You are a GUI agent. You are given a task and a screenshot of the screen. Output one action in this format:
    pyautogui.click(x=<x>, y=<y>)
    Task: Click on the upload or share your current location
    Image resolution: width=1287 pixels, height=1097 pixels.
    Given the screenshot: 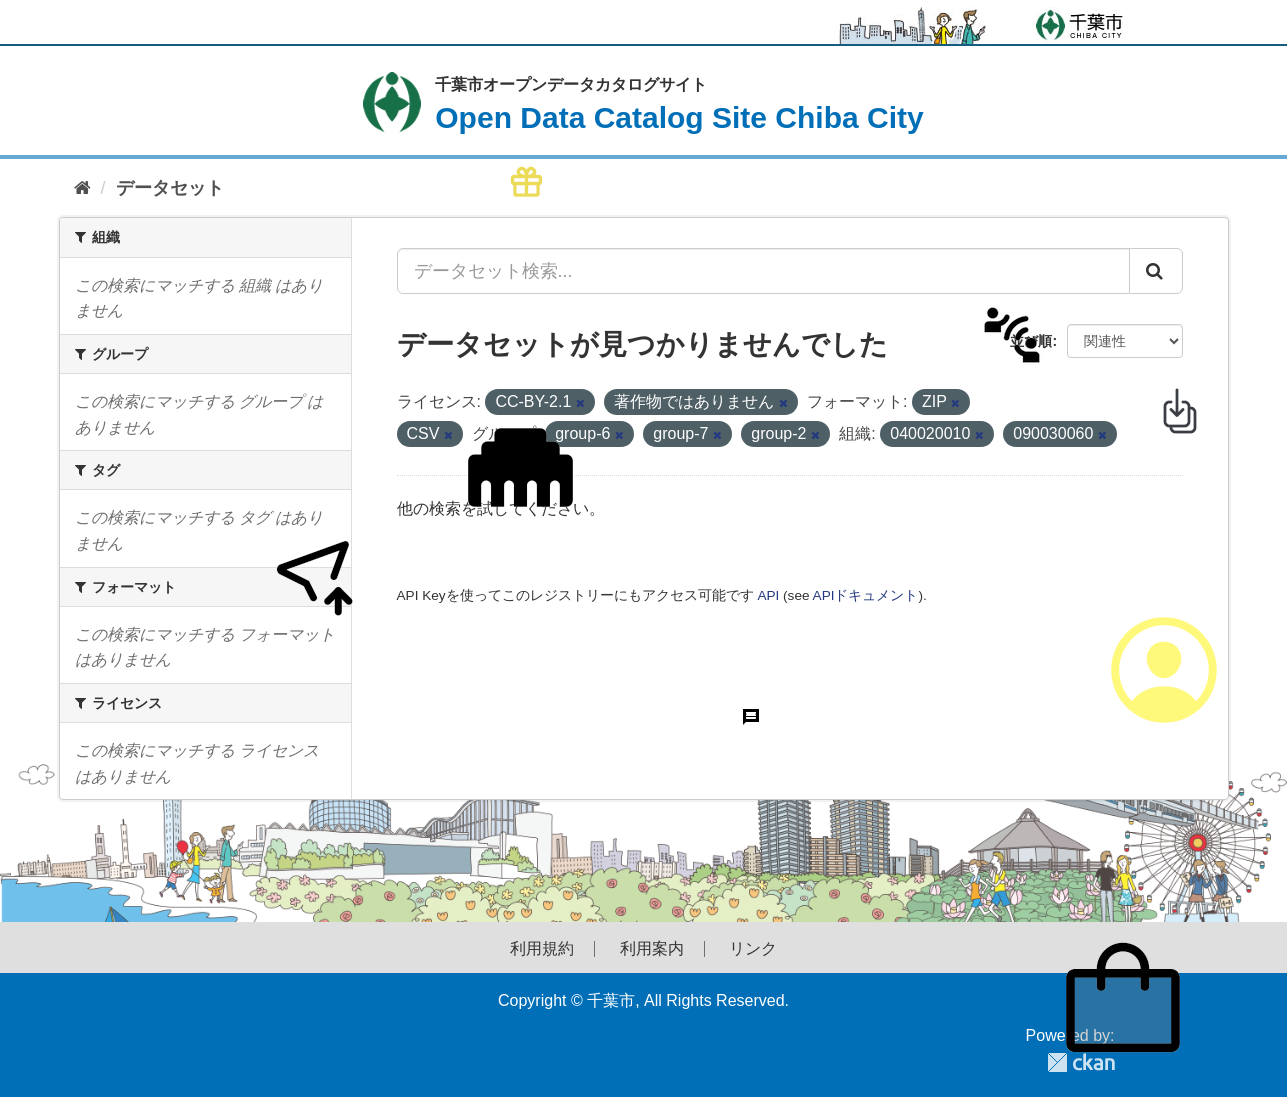 What is the action you would take?
    pyautogui.click(x=313, y=576)
    